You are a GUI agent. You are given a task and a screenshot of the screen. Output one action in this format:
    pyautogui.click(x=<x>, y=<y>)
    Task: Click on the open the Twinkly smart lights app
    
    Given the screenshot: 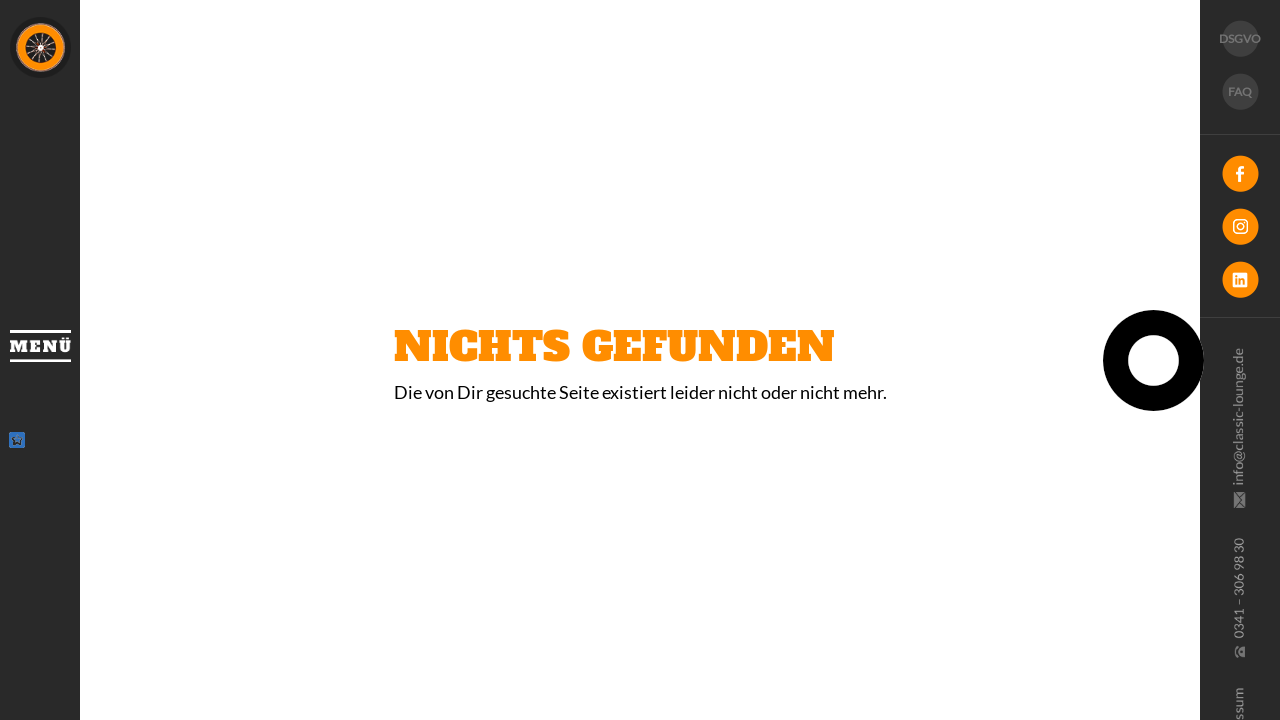 What is the action you would take?
    pyautogui.click(x=17, y=440)
    